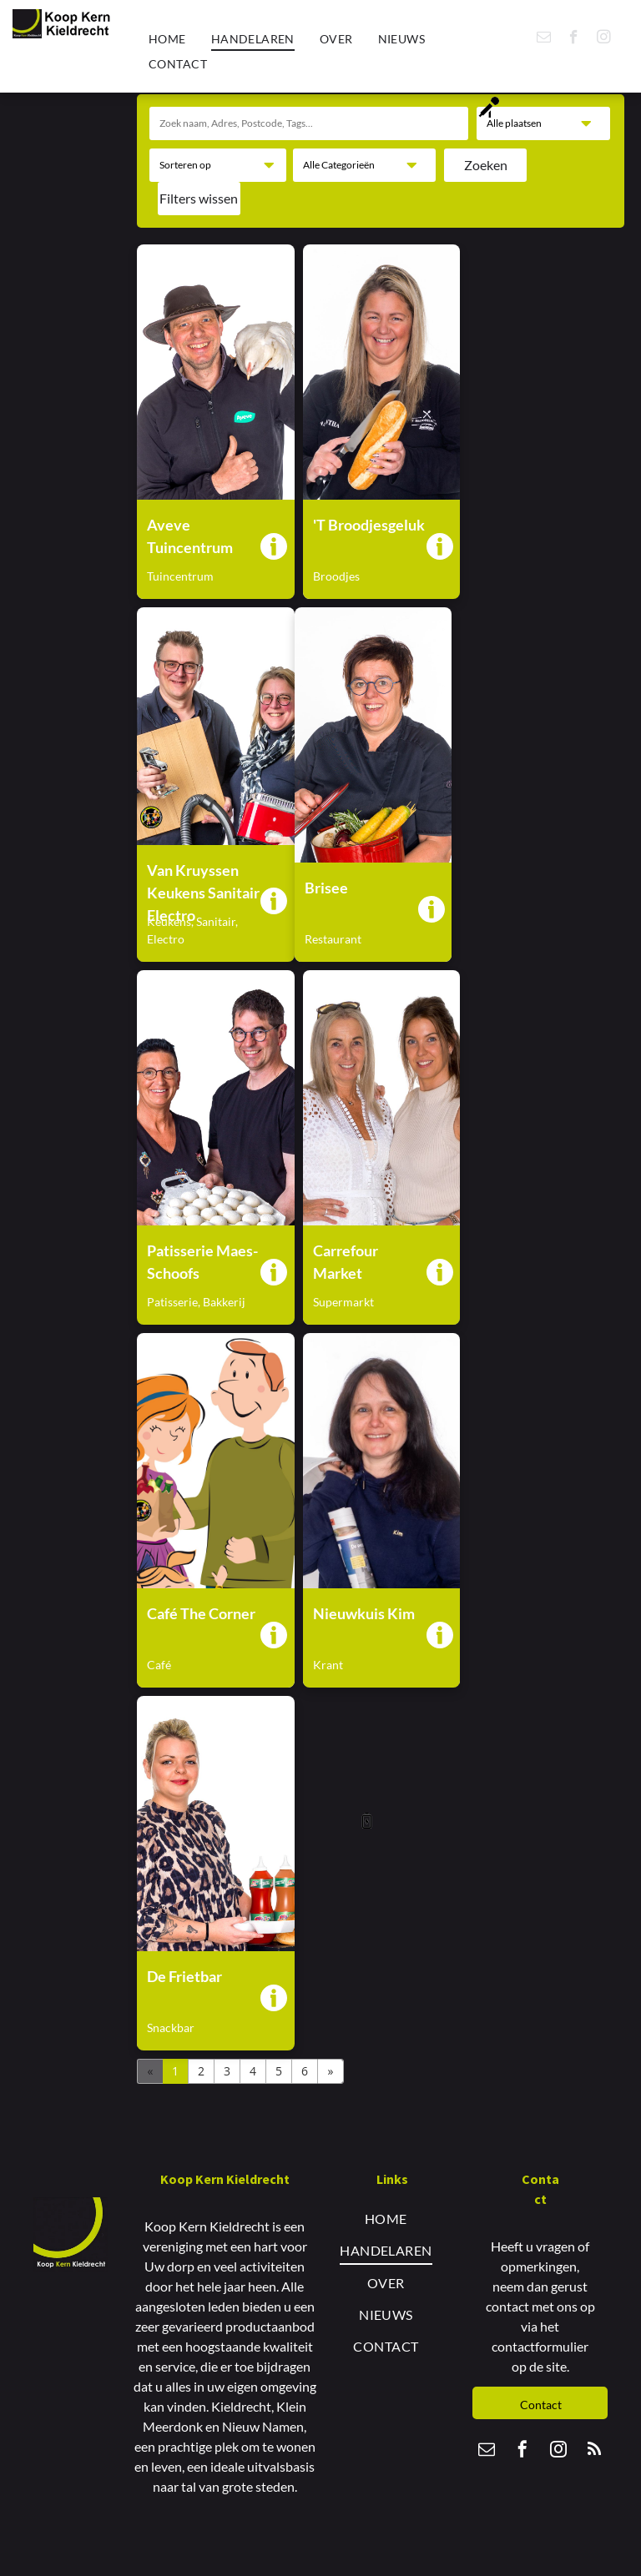  Describe the element at coordinates (488, 107) in the screenshot. I see `access artist or musician profile` at that location.